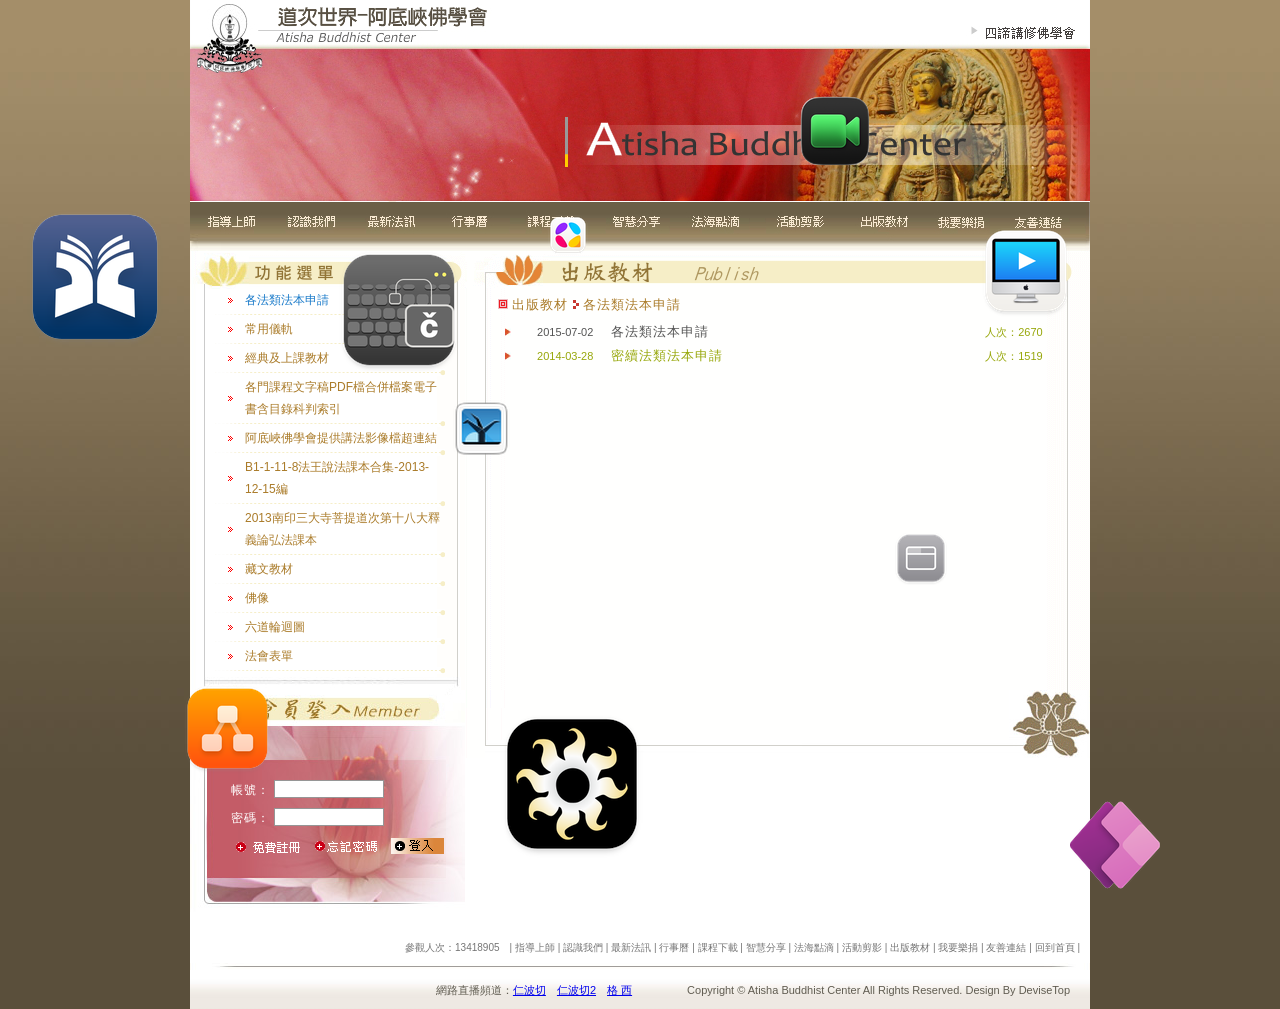 Image resolution: width=1280 pixels, height=1009 pixels. Describe the element at coordinates (95, 277) in the screenshot. I see `open JabRef reference manager` at that location.